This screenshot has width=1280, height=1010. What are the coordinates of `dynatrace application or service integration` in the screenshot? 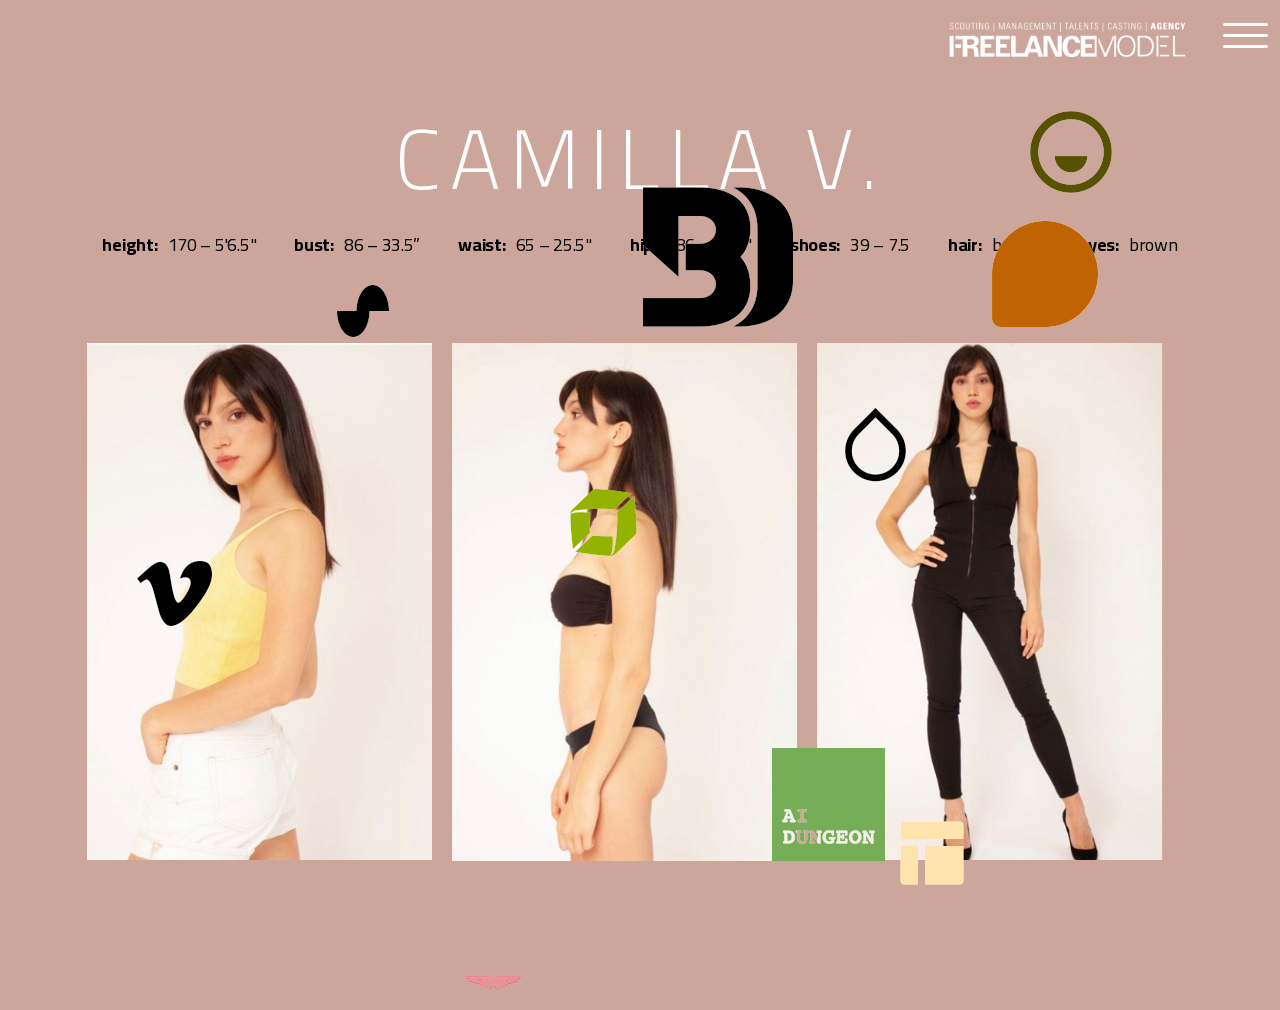 It's located at (603, 522).